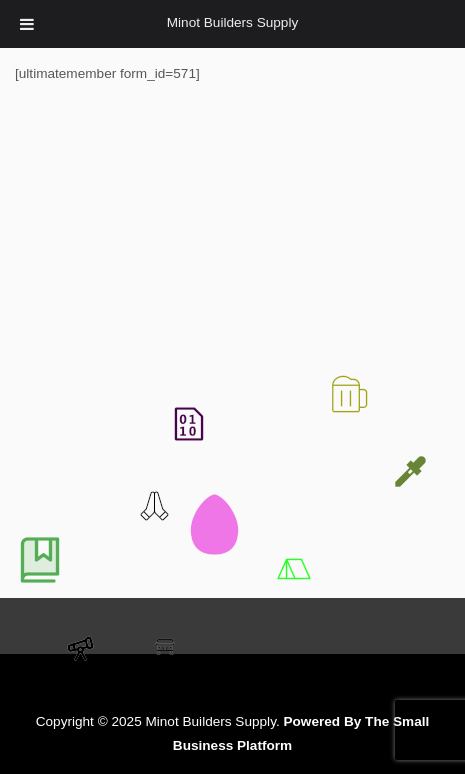 The image size is (465, 774). I want to click on view camping or outdoor locations, so click(294, 570).